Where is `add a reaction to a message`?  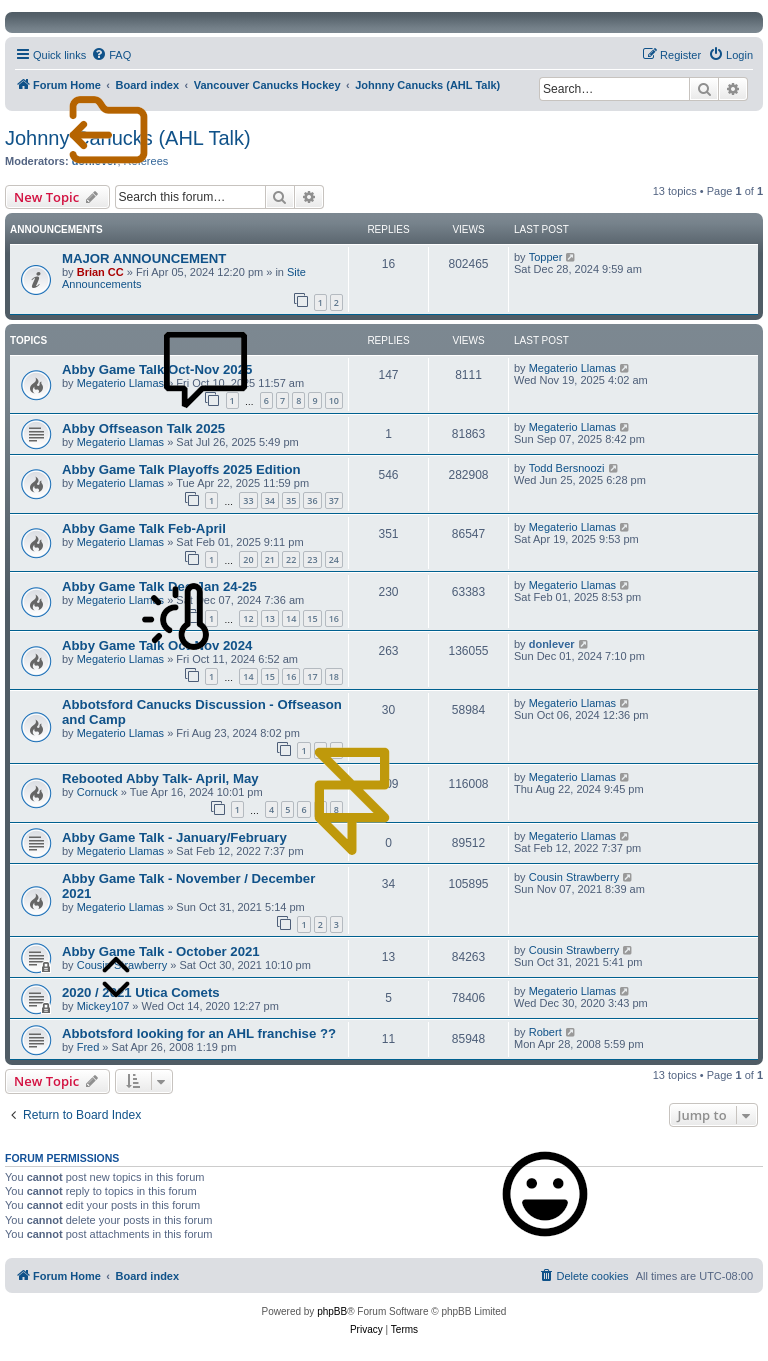 add a reaction to a message is located at coordinates (545, 1194).